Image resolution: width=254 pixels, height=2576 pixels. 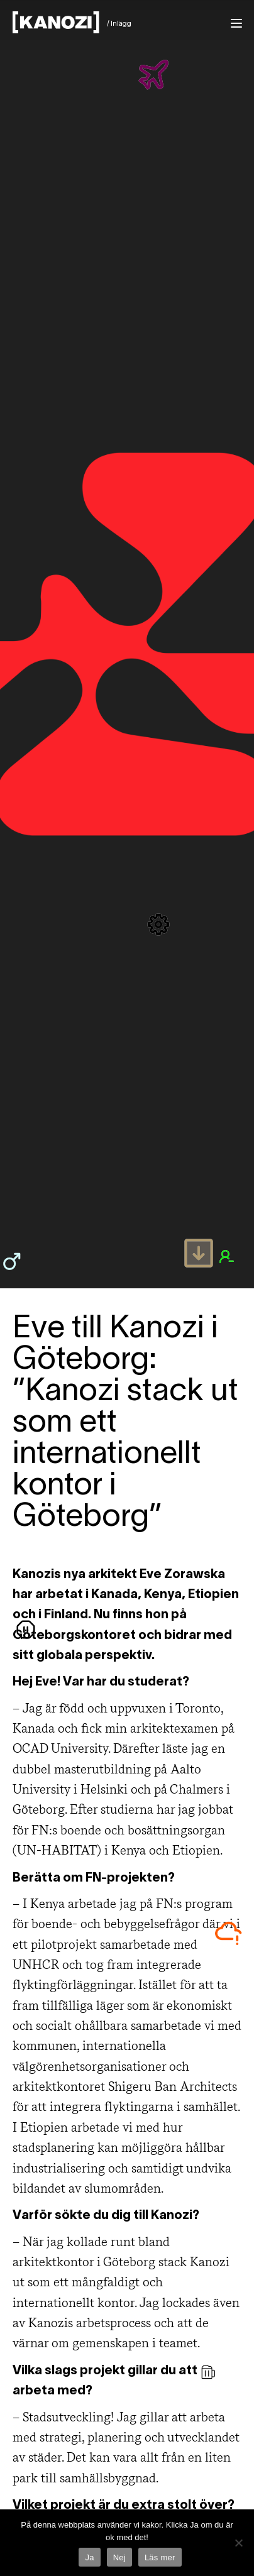 What do you see at coordinates (153, 75) in the screenshot?
I see `enable airplane mode` at bounding box center [153, 75].